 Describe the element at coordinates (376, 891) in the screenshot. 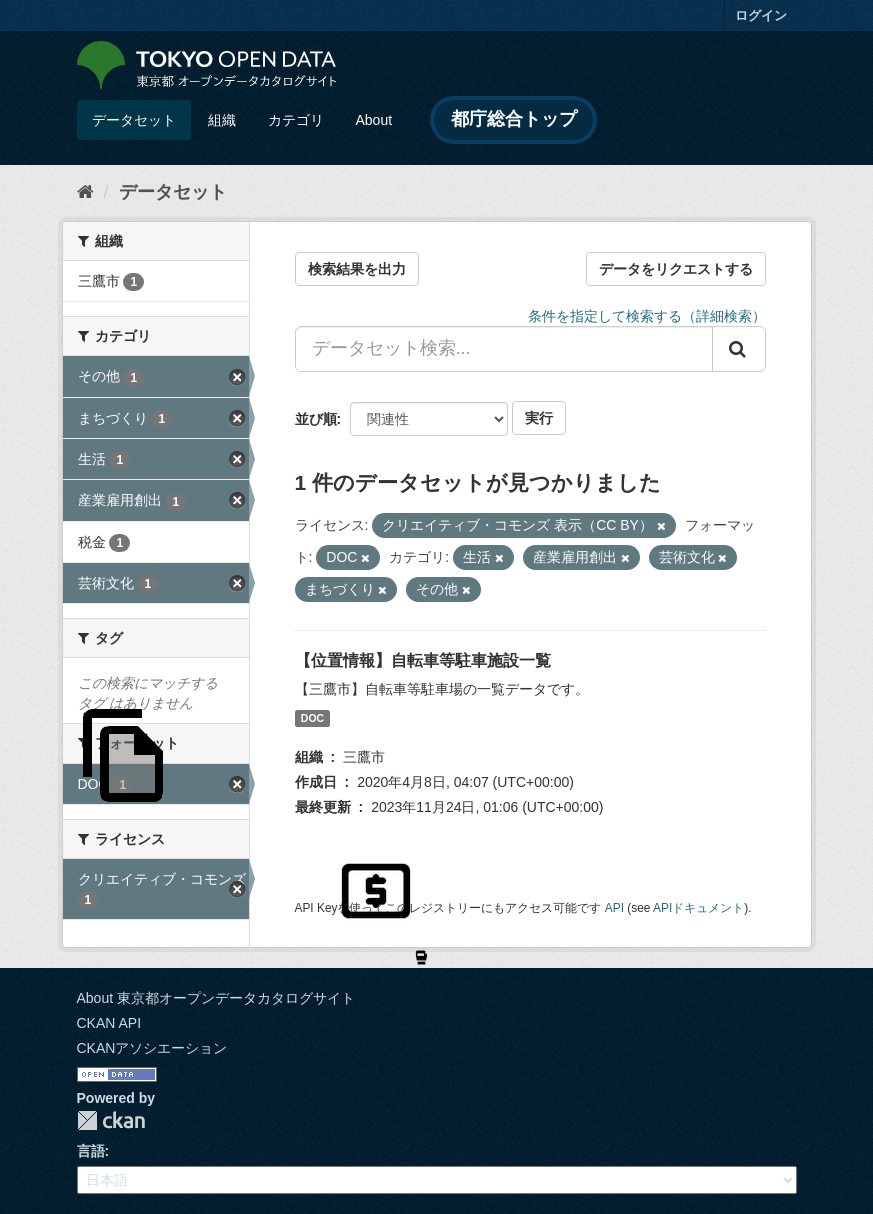

I see `find nearby ATMs or cash machines` at that location.